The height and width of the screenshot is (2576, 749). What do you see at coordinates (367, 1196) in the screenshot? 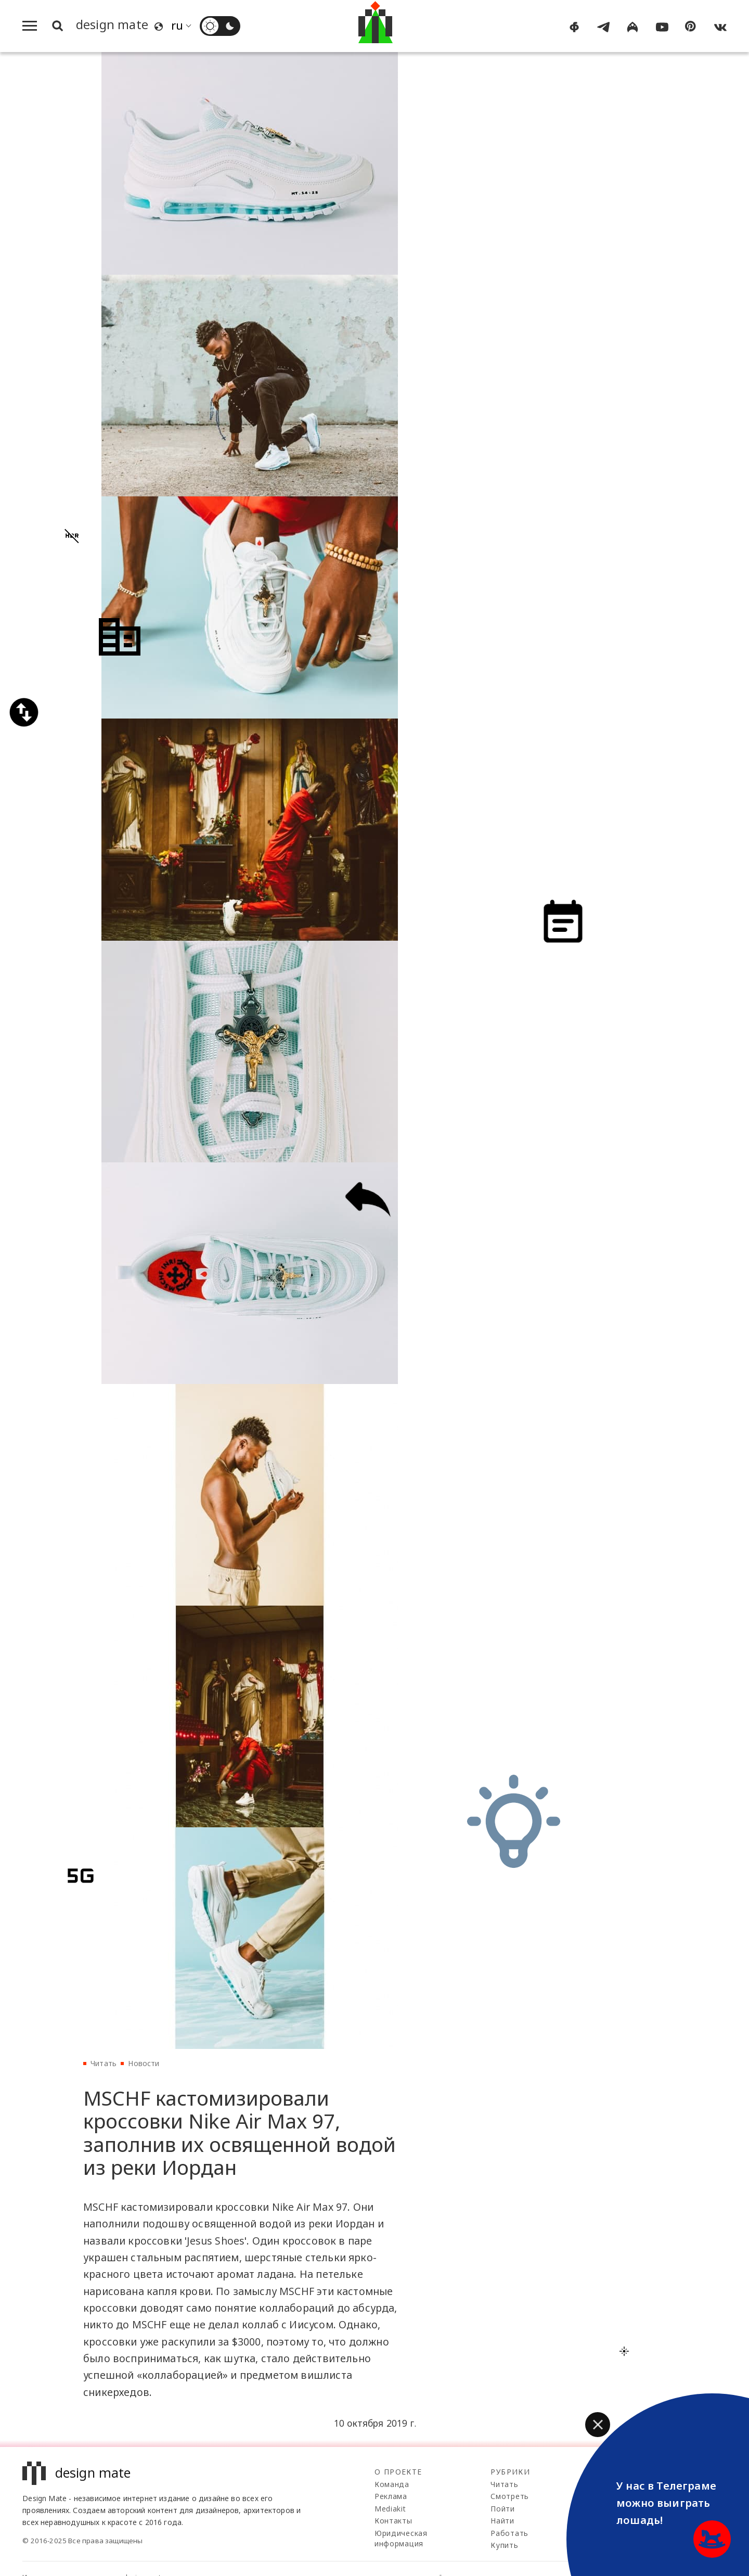
I see `reply to a message` at bounding box center [367, 1196].